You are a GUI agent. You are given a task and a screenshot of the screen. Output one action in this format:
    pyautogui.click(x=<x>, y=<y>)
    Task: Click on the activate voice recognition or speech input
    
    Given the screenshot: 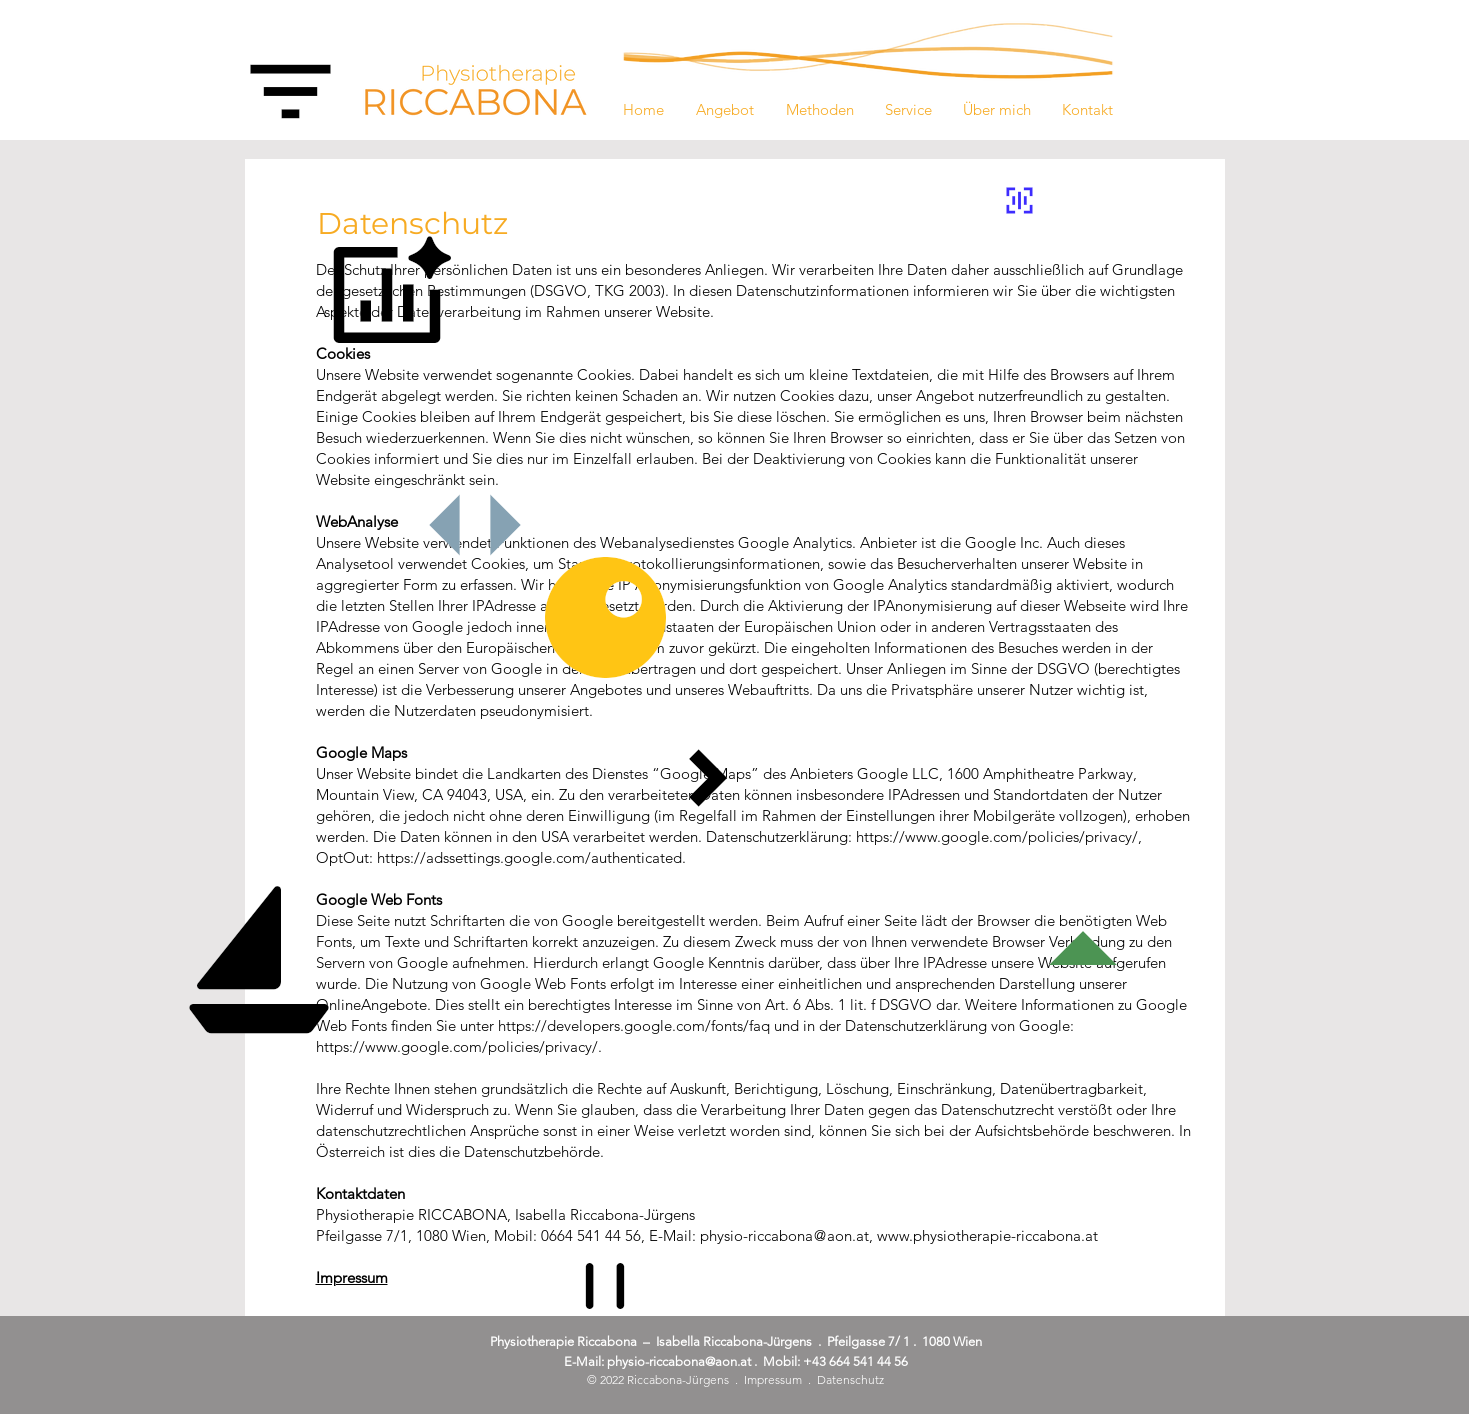 What is the action you would take?
    pyautogui.click(x=1019, y=200)
    